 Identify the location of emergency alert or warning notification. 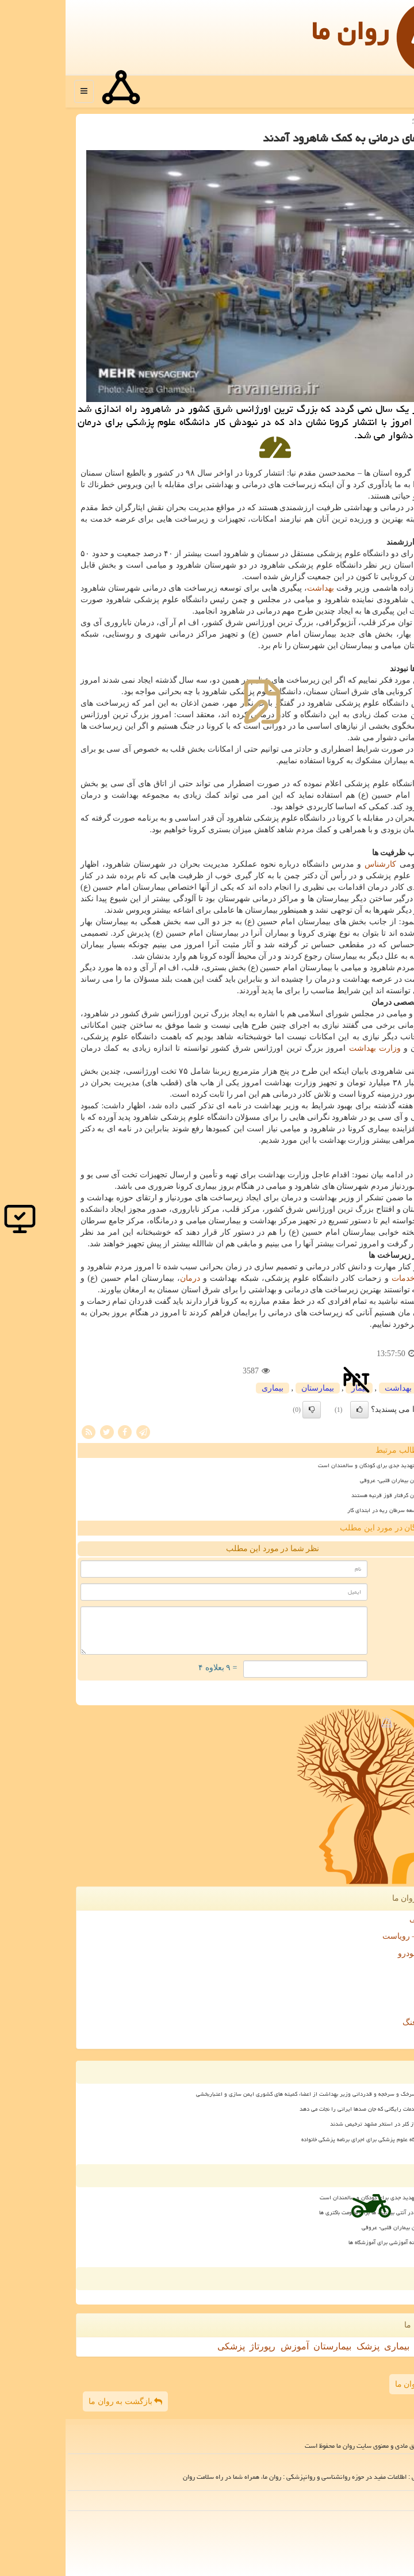
(386, 1723).